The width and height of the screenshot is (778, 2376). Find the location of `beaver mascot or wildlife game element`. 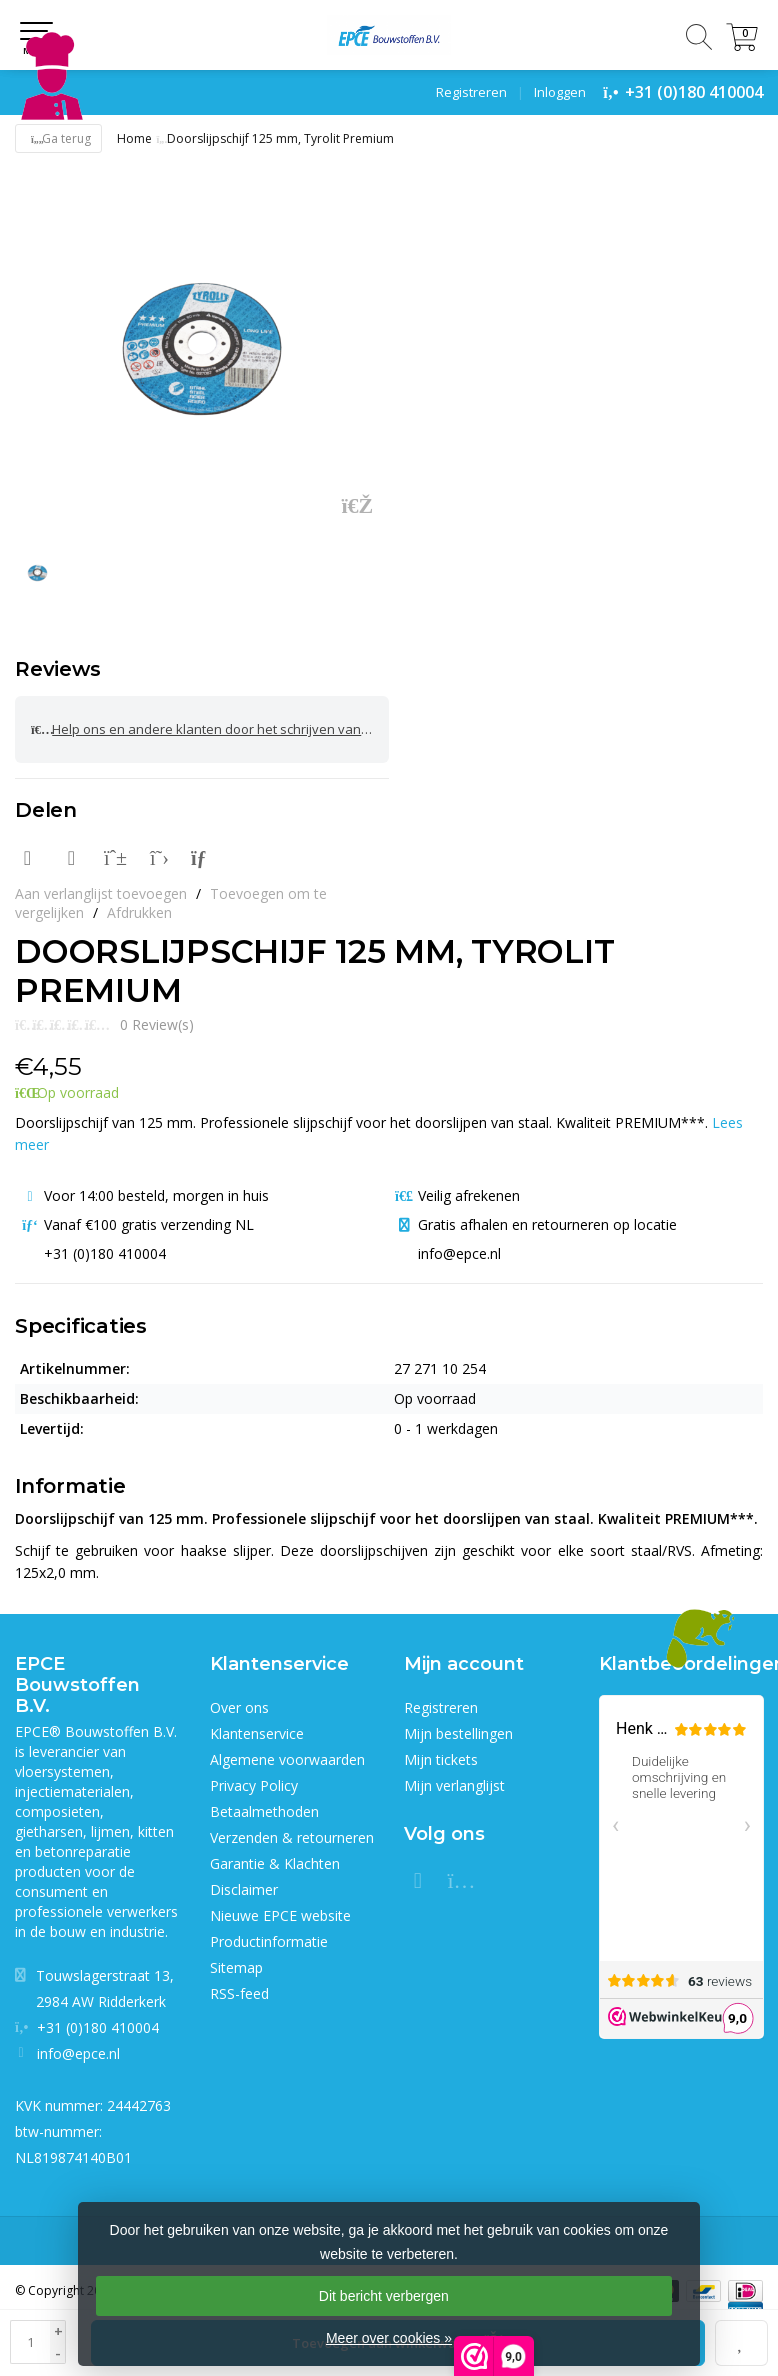

beaver mascot or wildlife game element is located at coordinates (700, 1638).